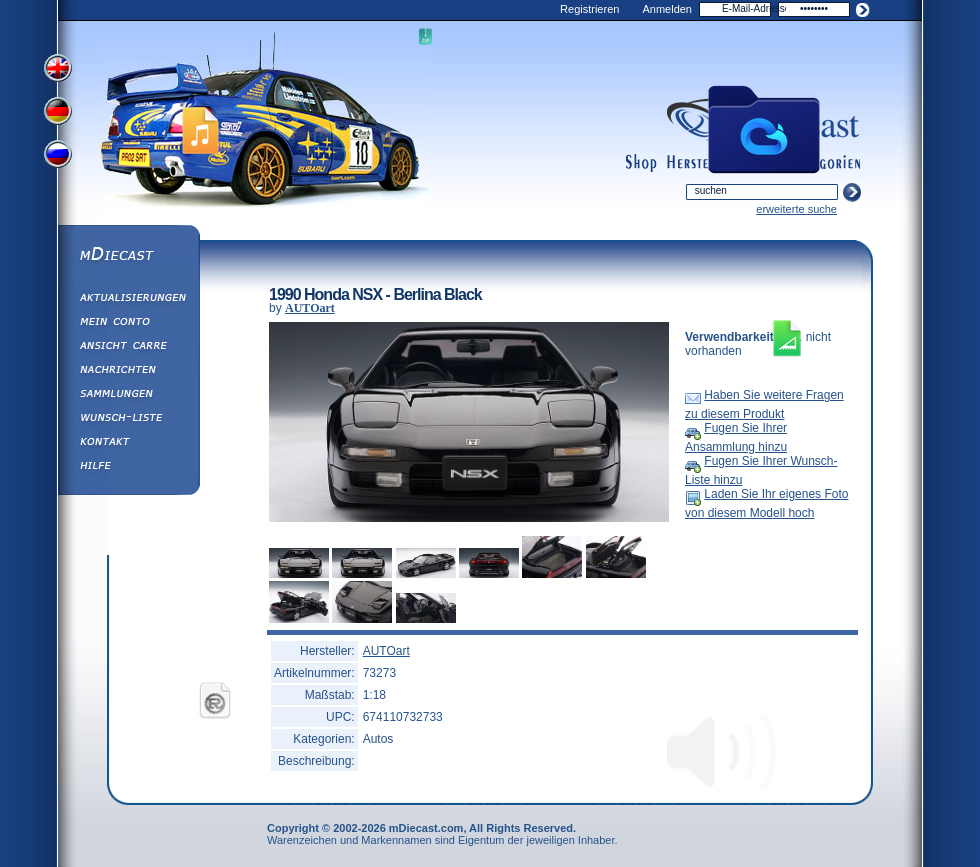 This screenshot has height=867, width=980. I want to click on a rust programming language source file, so click(215, 700).